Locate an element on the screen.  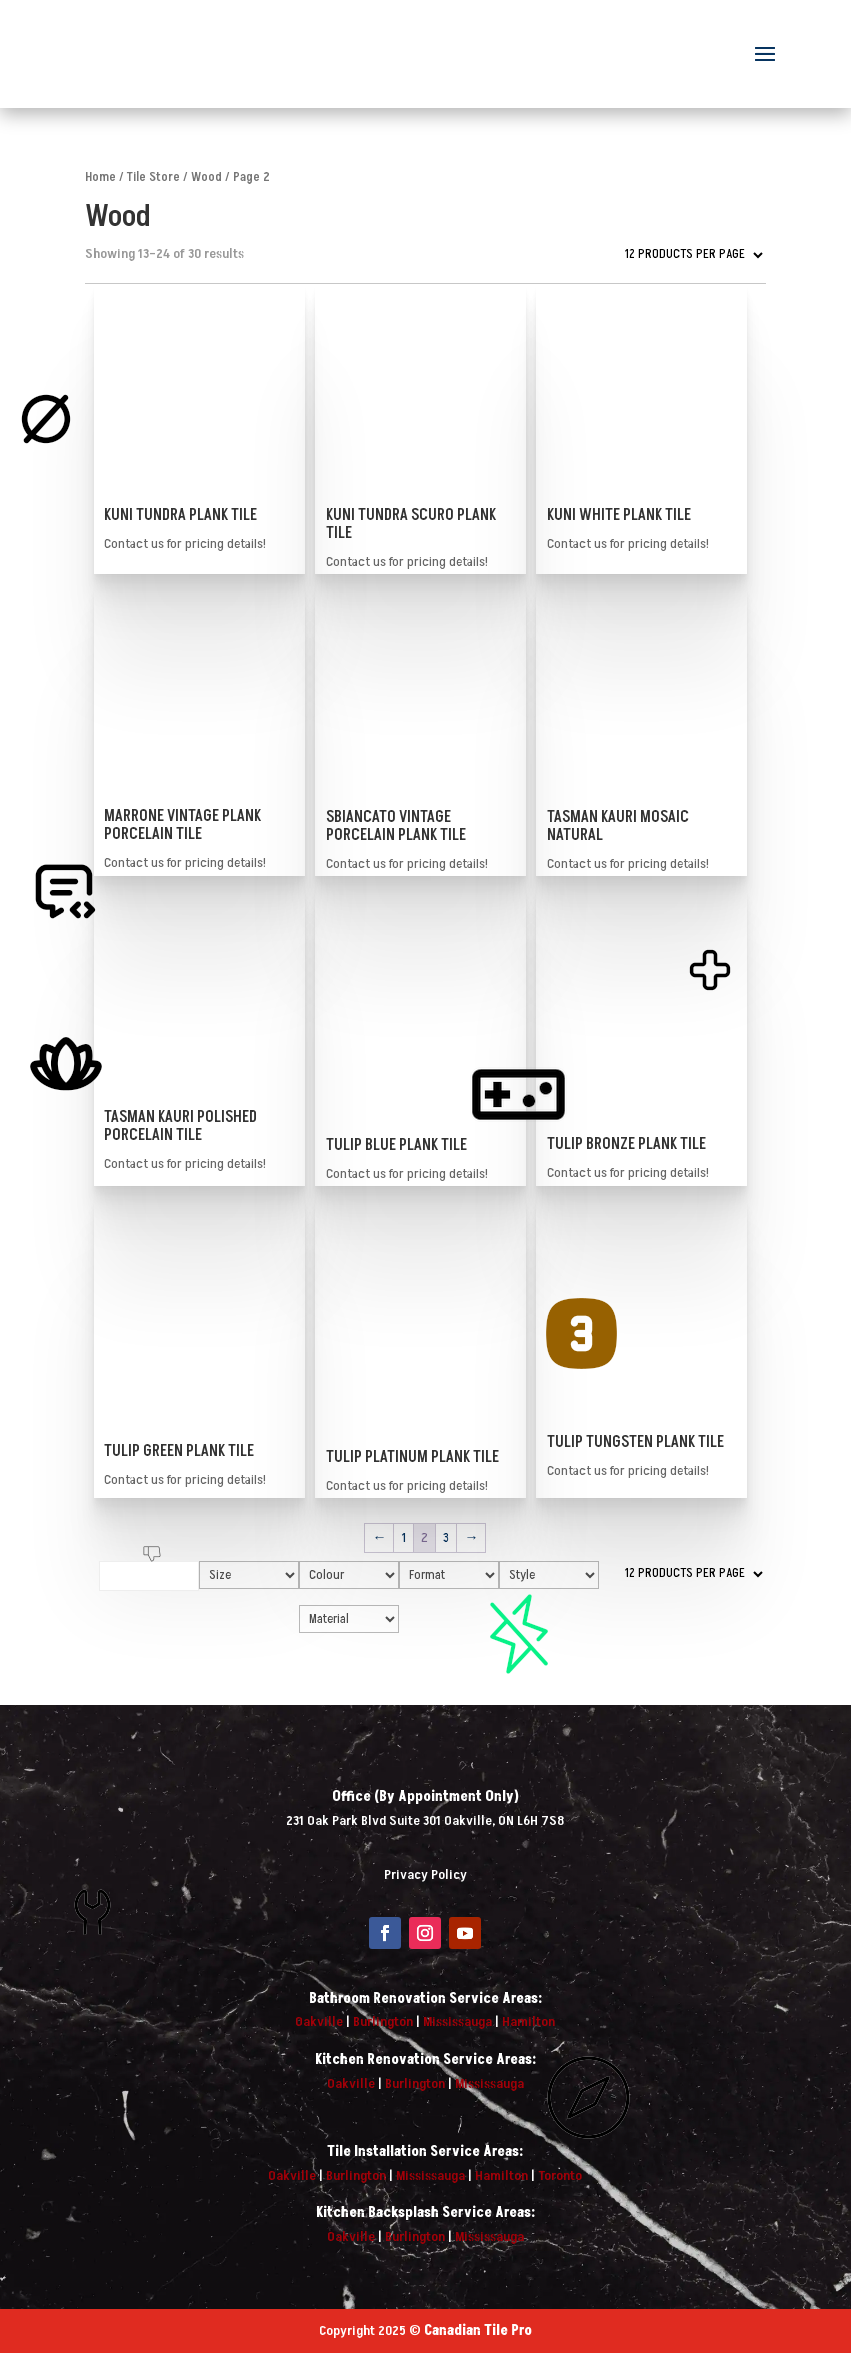
access navigation or directions is located at coordinates (588, 2097).